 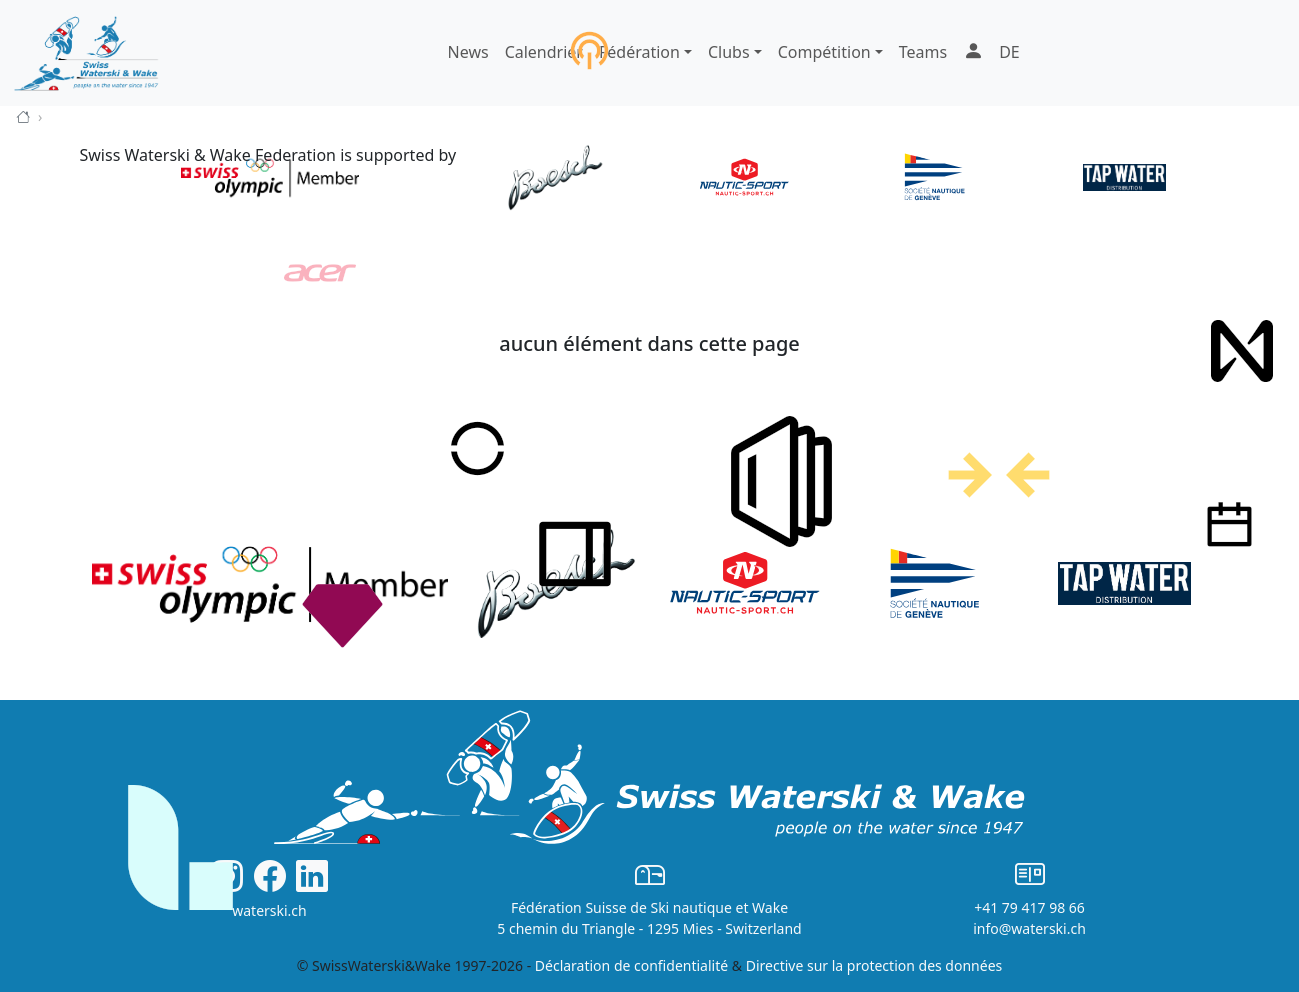 I want to click on indicates VIP or premium membership status, so click(x=342, y=614).